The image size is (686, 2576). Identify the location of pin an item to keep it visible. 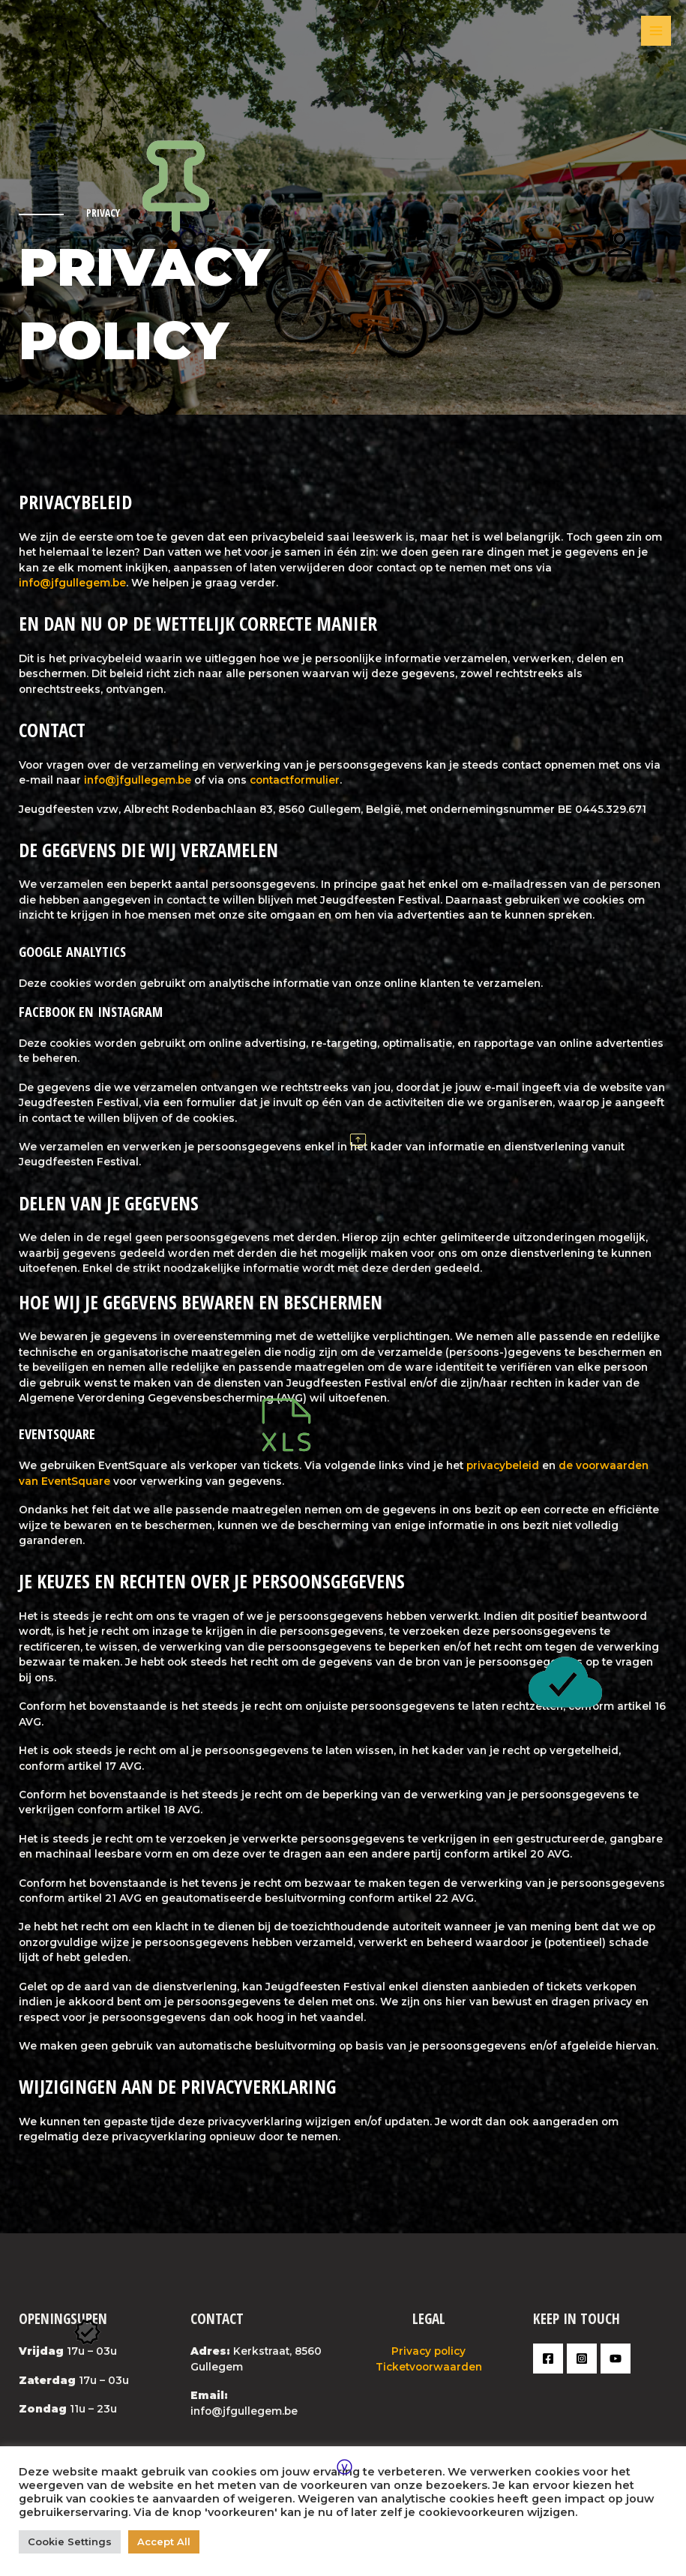
(175, 186).